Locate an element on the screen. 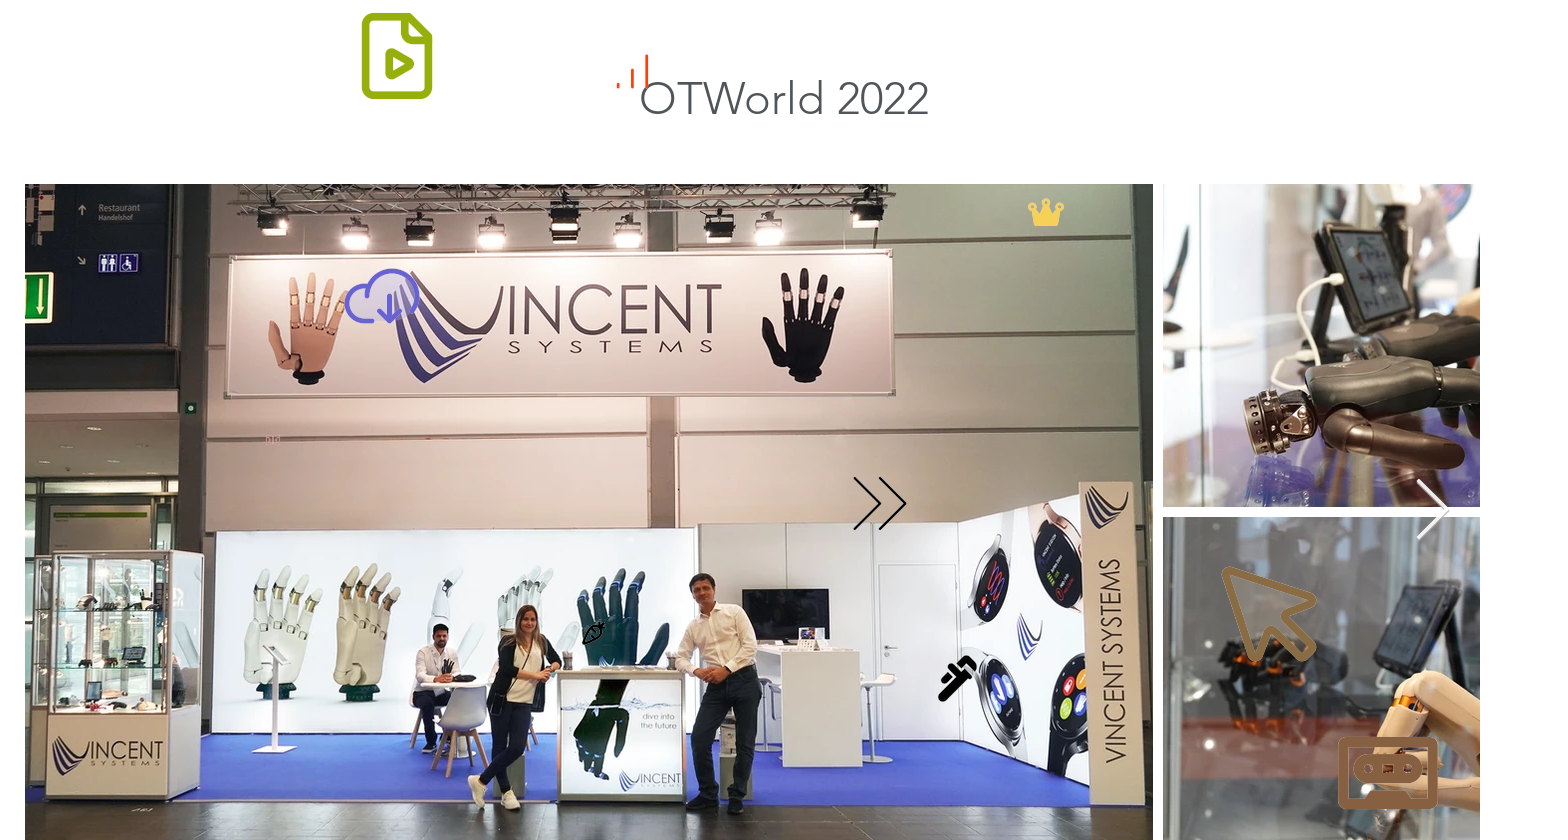 The width and height of the screenshot is (1568, 840). access plumbing services is located at coordinates (957, 678).